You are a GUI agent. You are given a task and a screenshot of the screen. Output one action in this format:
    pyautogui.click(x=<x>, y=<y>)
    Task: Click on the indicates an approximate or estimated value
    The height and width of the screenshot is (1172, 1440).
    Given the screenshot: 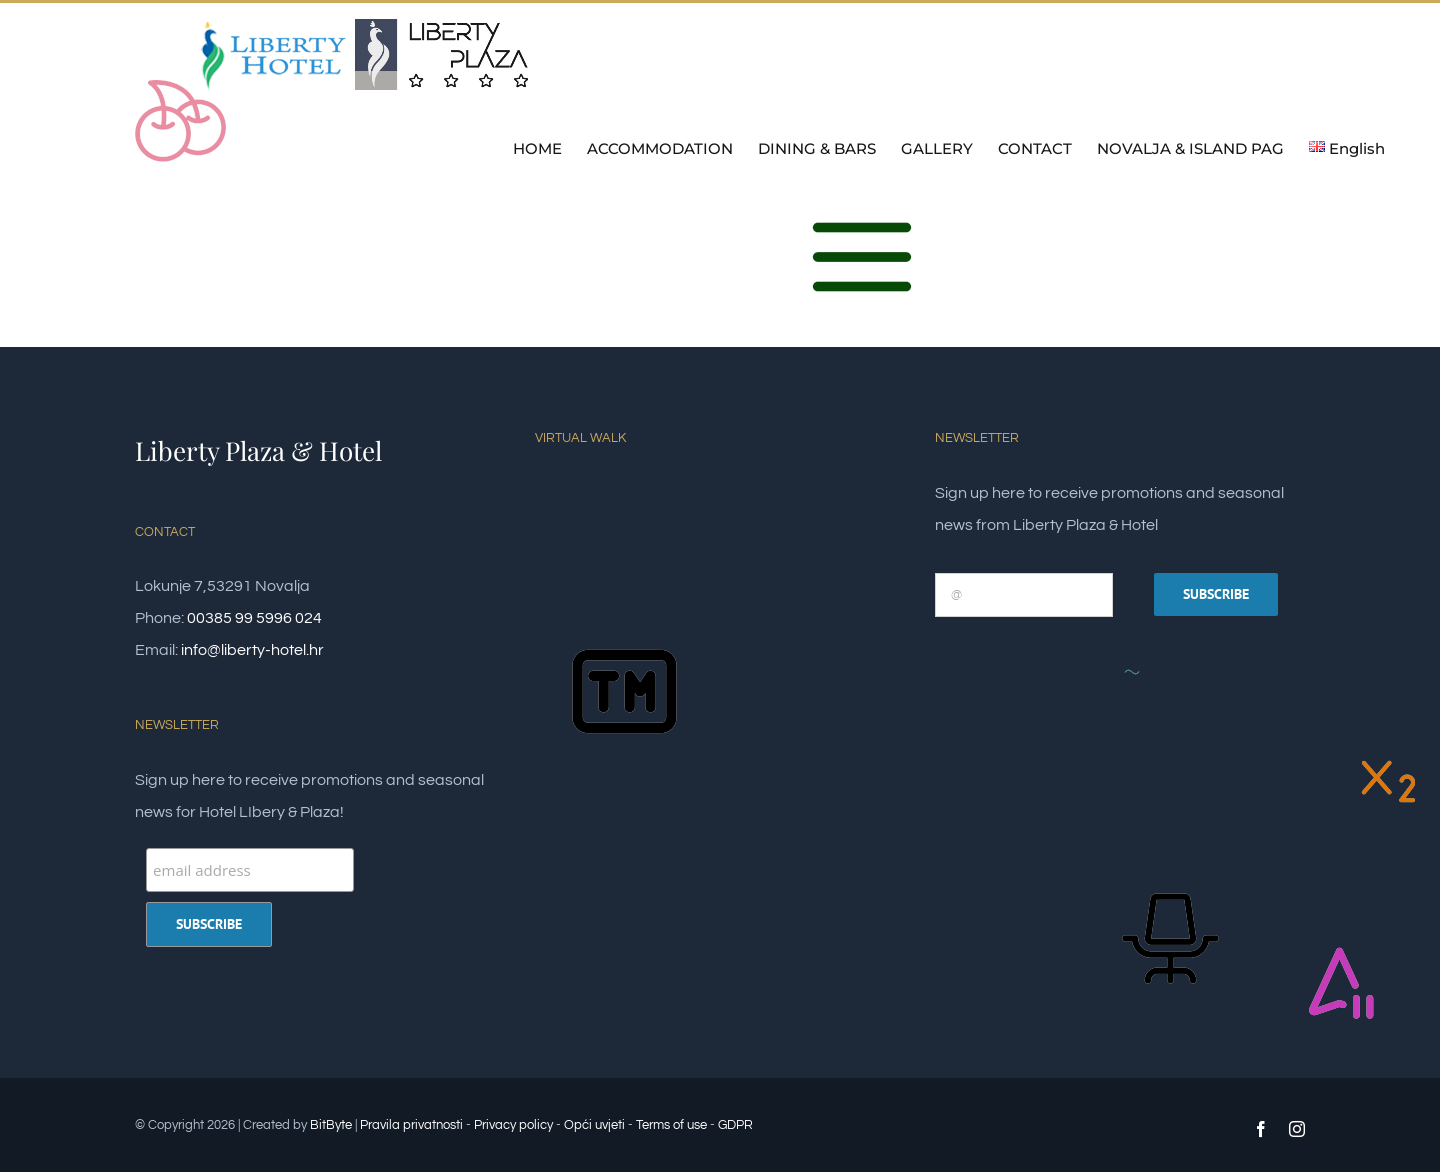 What is the action you would take?
    pyautogui.click(x=1132, y=672)
    